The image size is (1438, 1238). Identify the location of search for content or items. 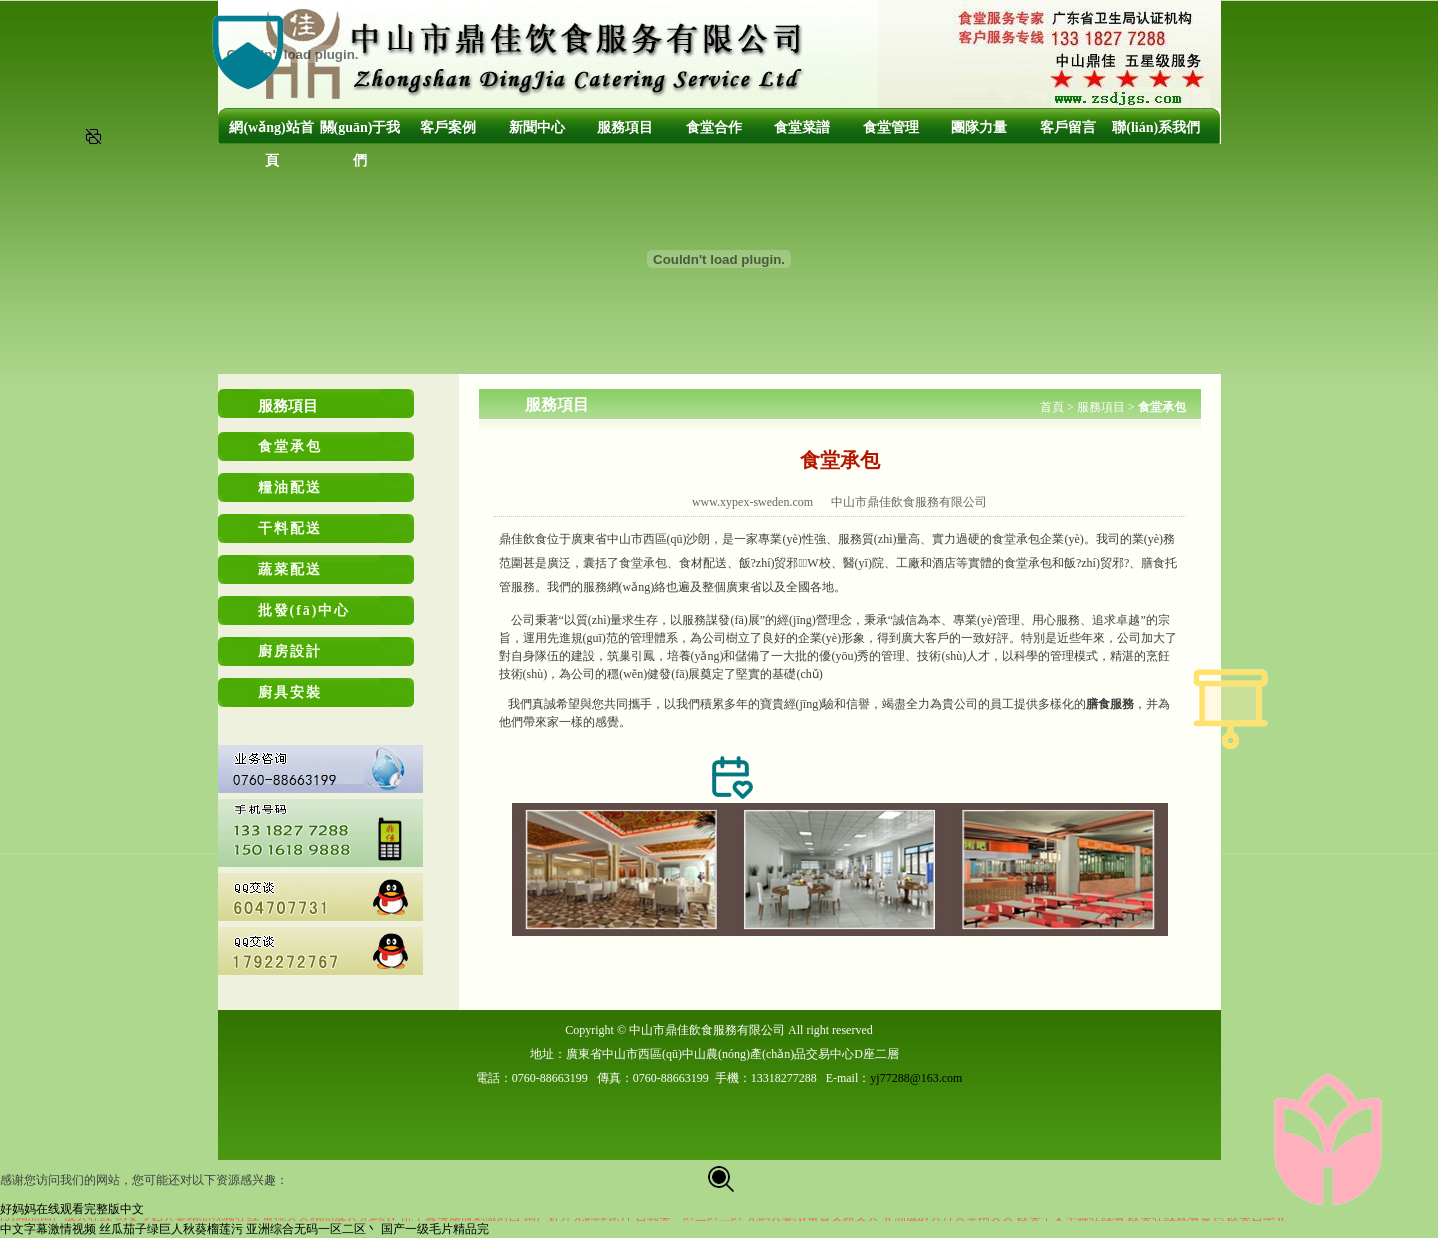
(721, 1179).